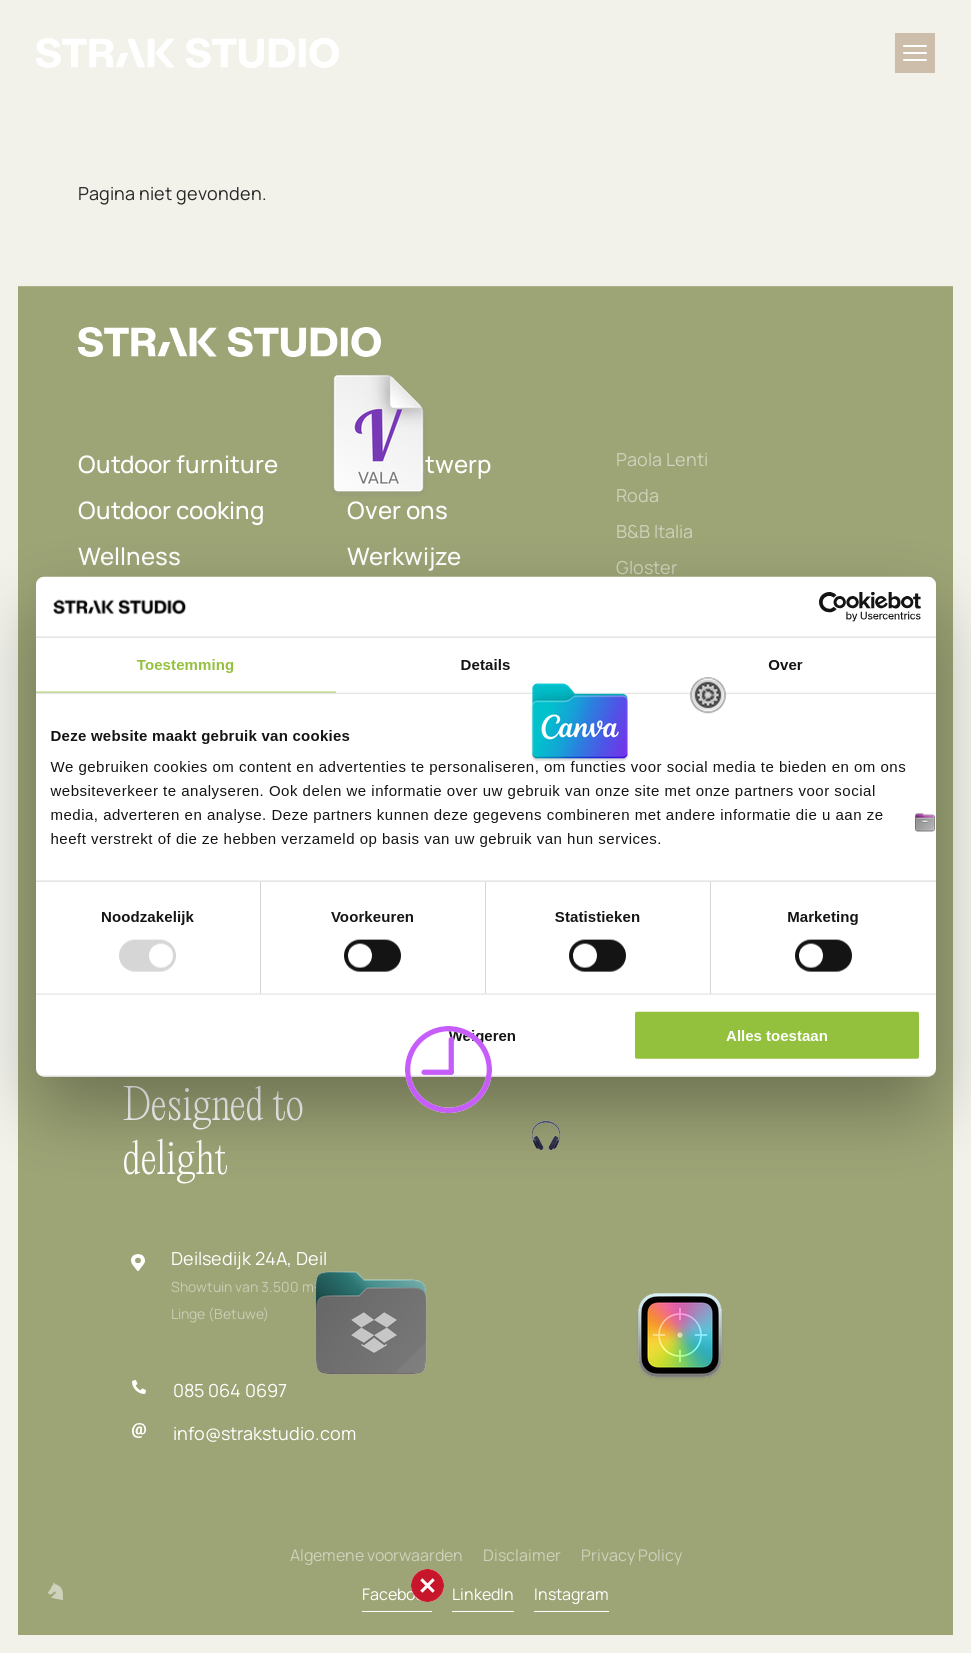  Describe the element at coordinates (546, 1136) in the screenshot. I see `connect bluetooth headphones` at that location.